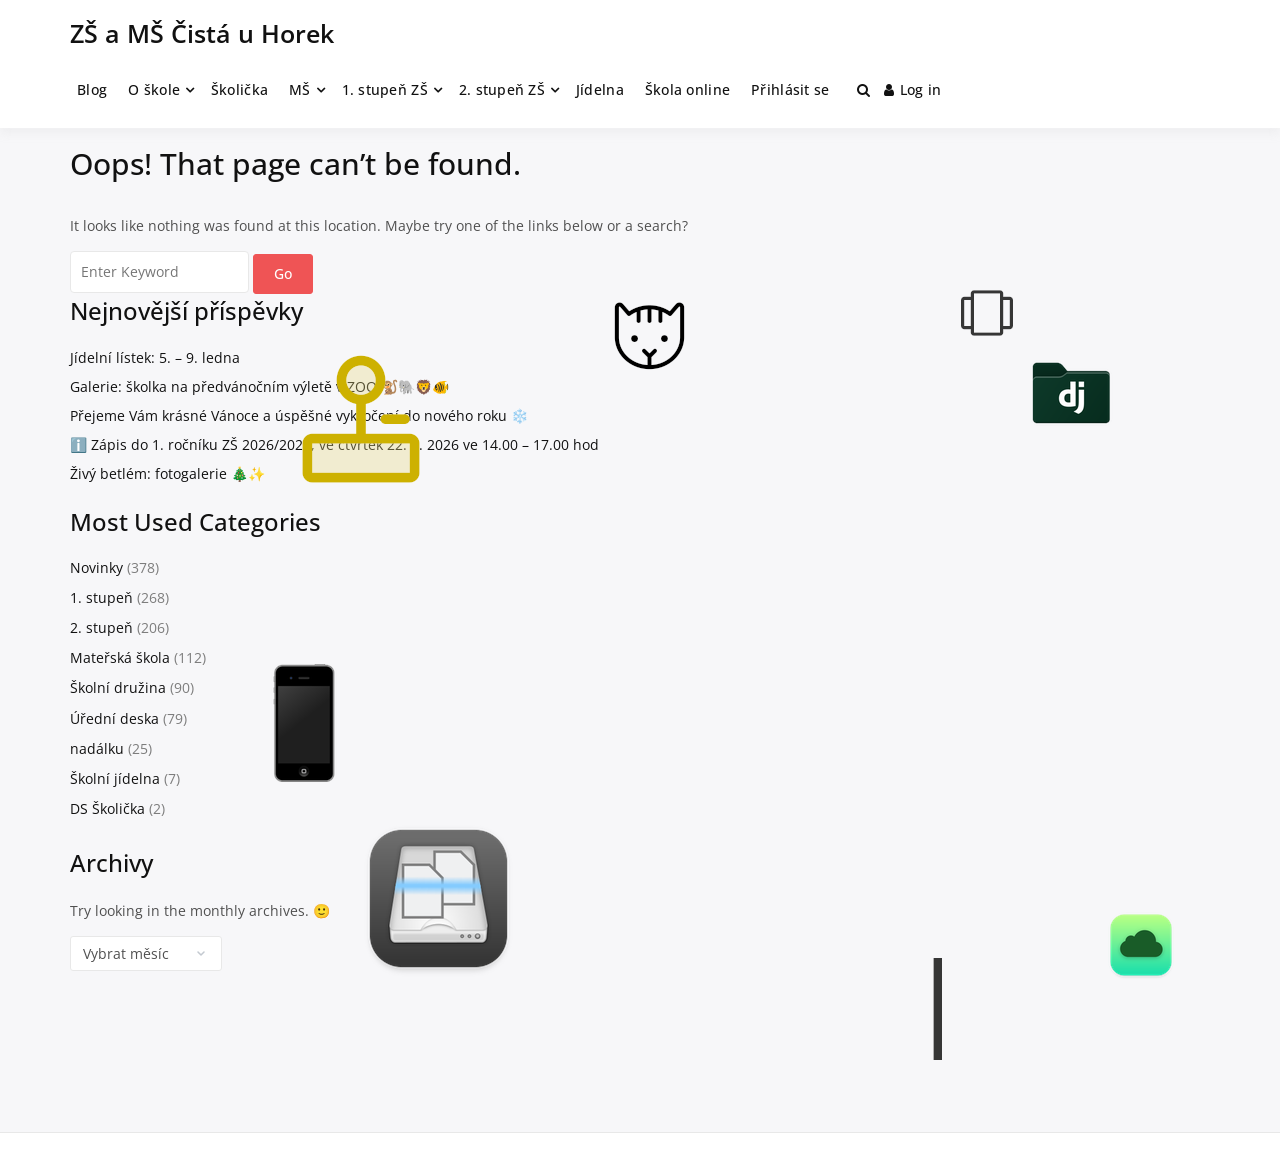 This screenshot has width=1280, height=1165. Describe the element at coordinates (361, 424) in the screenshot. I see `access game controls or gaming mode` at that location.